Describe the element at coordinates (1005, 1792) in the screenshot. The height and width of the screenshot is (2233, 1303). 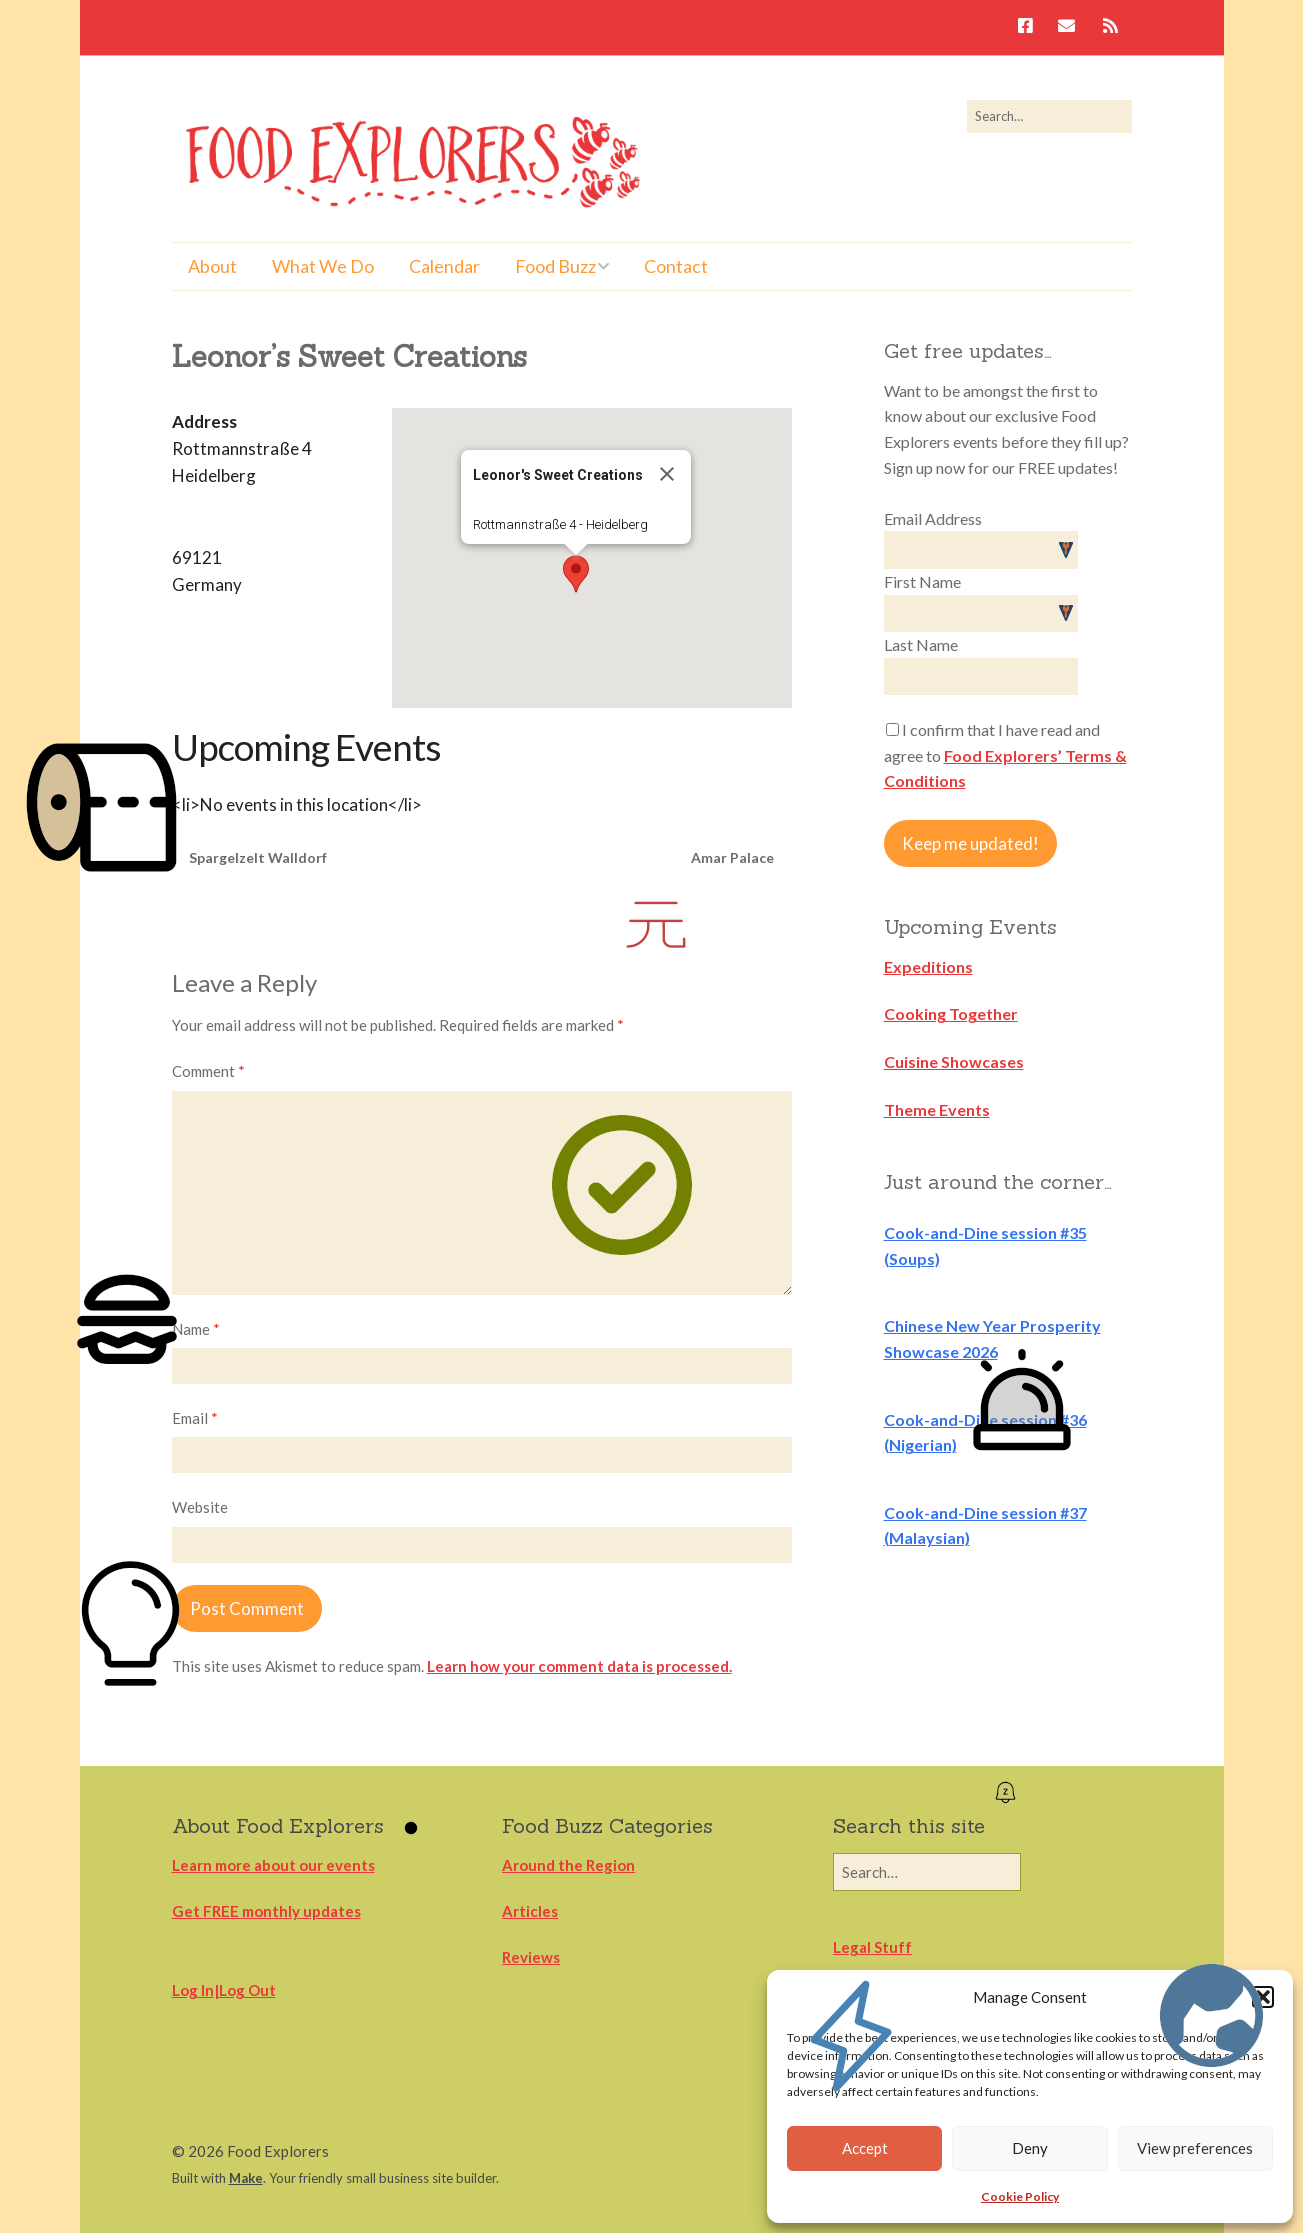
I see `snooze notifications` at that location.